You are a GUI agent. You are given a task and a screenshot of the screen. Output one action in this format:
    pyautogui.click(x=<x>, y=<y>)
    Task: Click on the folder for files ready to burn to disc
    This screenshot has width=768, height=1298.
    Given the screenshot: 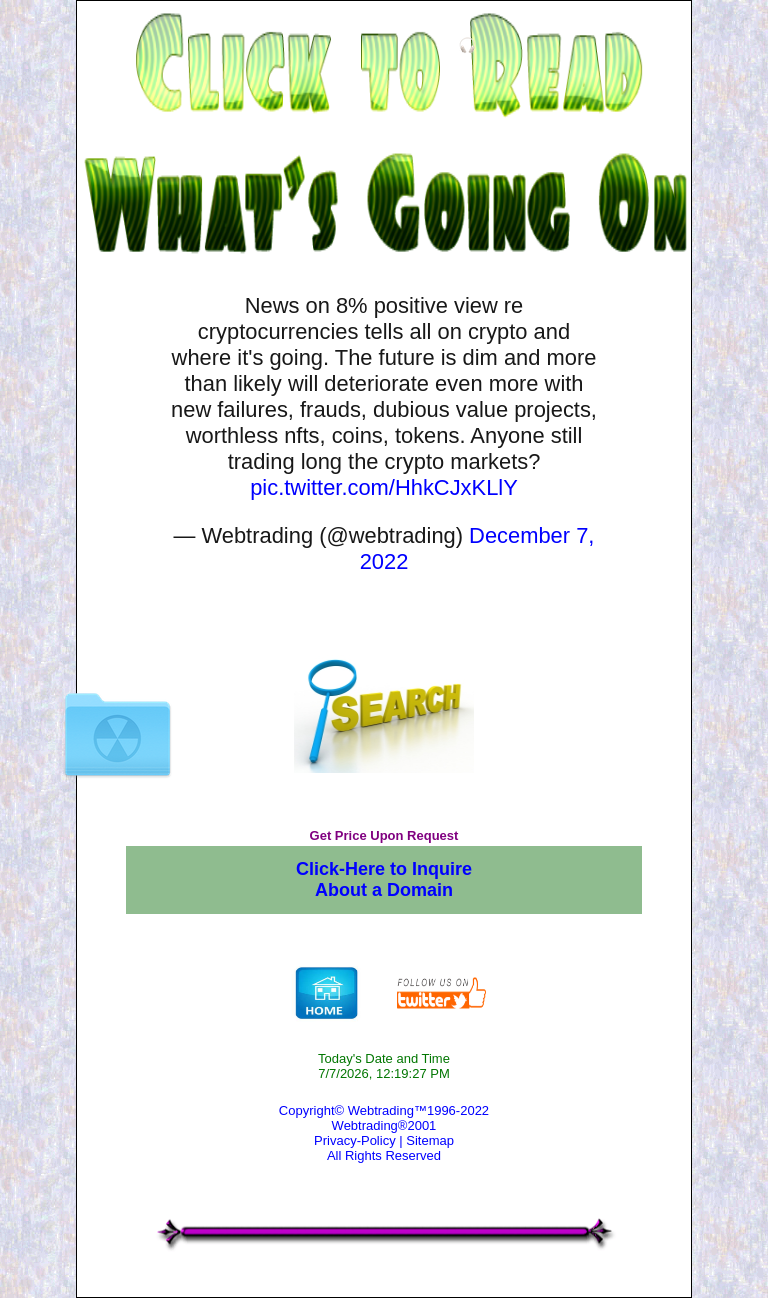 What is the action you would take?
    pyautogui.click(x=117, y=734)
    